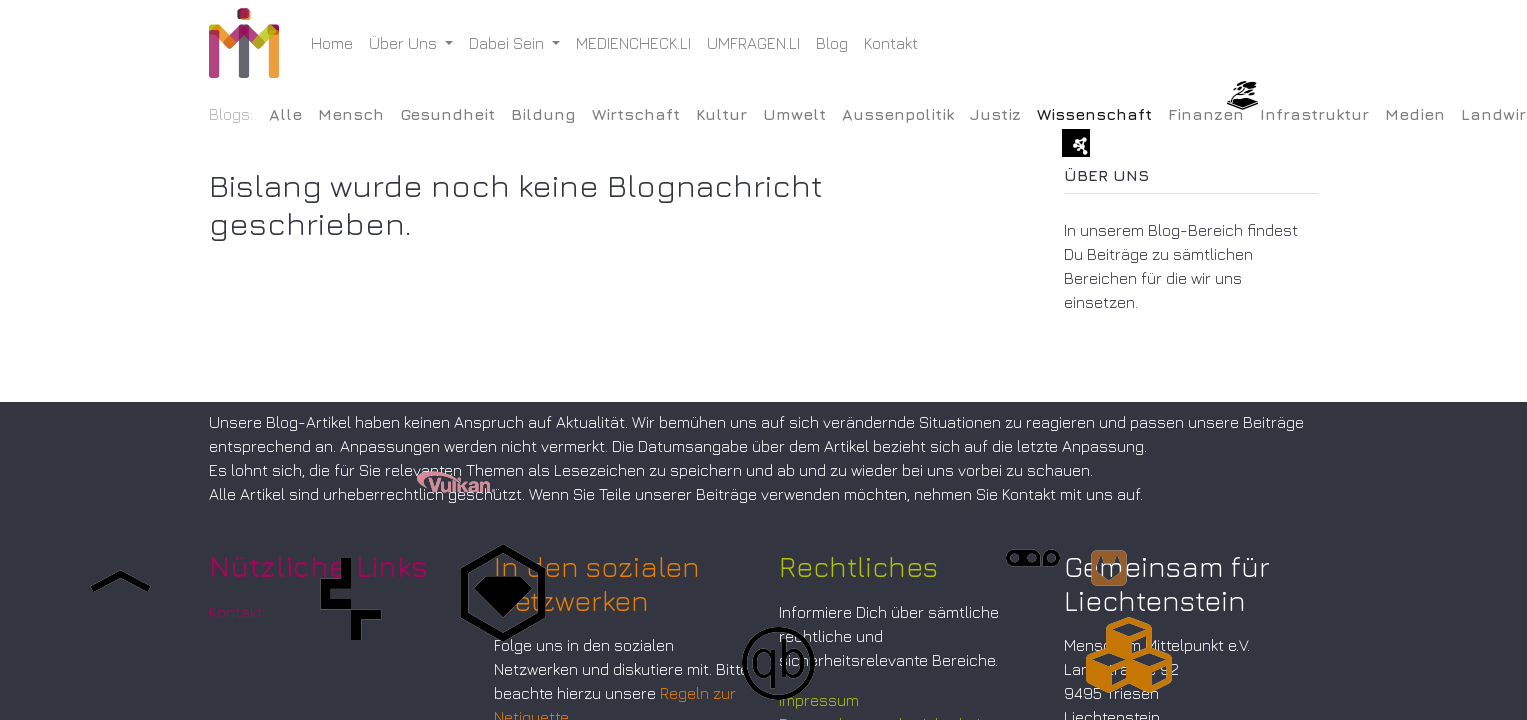  I want to click on open Microsoft Sway application, so click(1242, 95).